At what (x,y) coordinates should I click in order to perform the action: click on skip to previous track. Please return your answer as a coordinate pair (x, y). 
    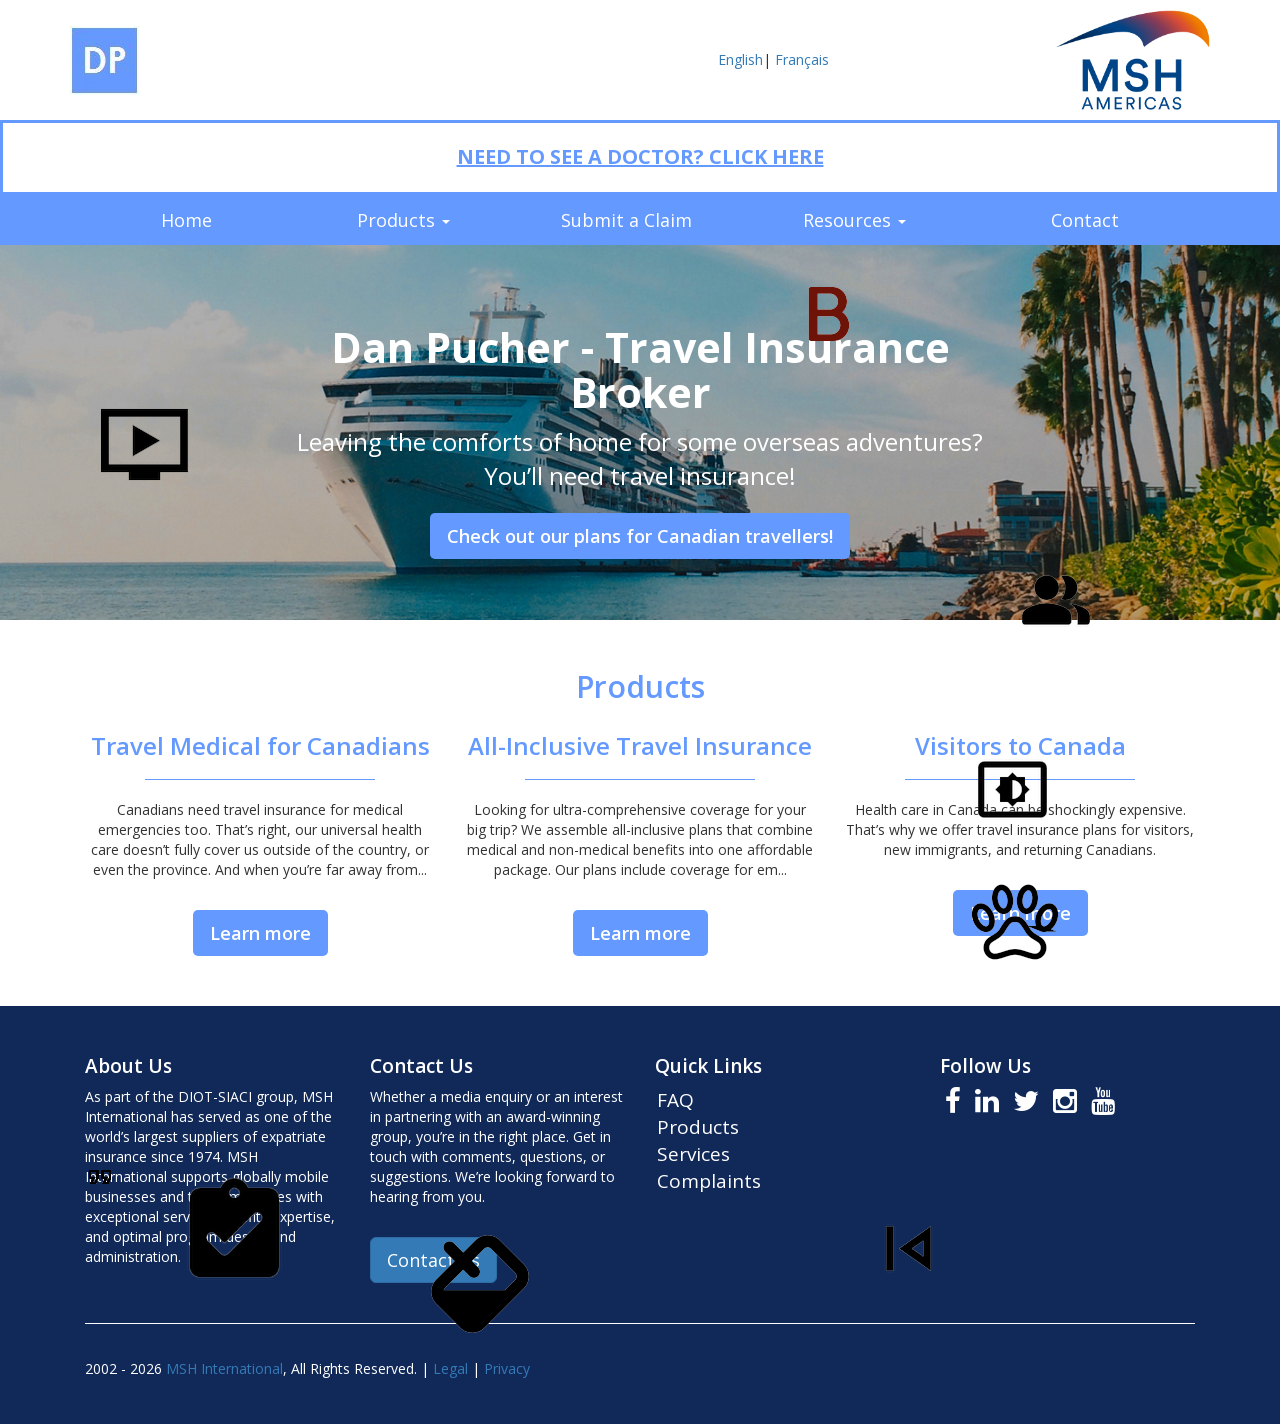
    Looking at the image, I should click on (908, 1248).